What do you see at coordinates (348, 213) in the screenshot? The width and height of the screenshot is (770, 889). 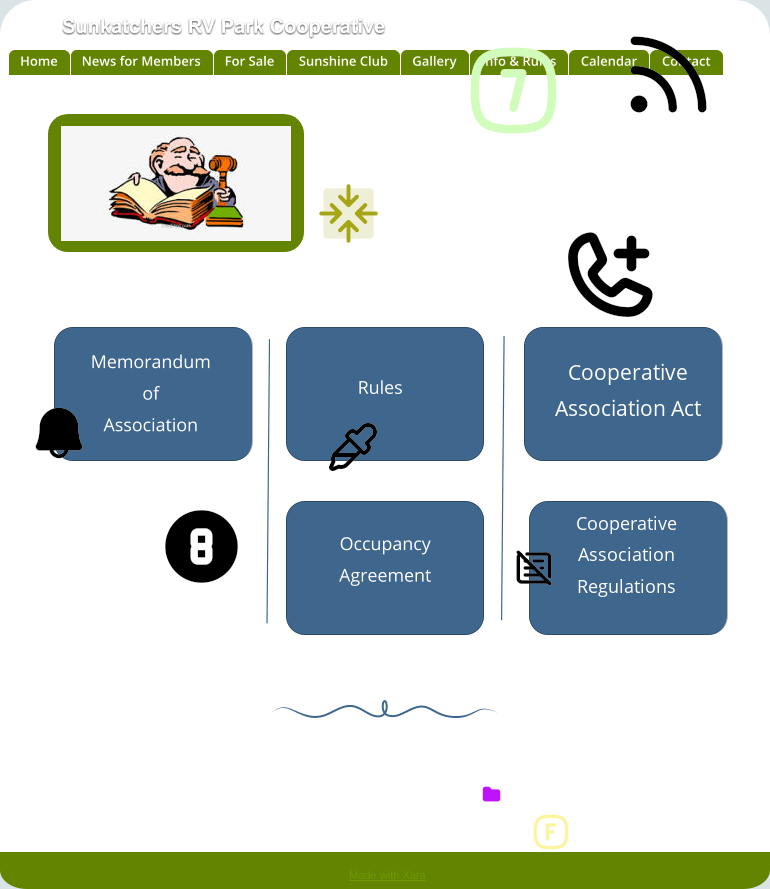 I see `collapse or minimize content` at bounding box center [348, 213].